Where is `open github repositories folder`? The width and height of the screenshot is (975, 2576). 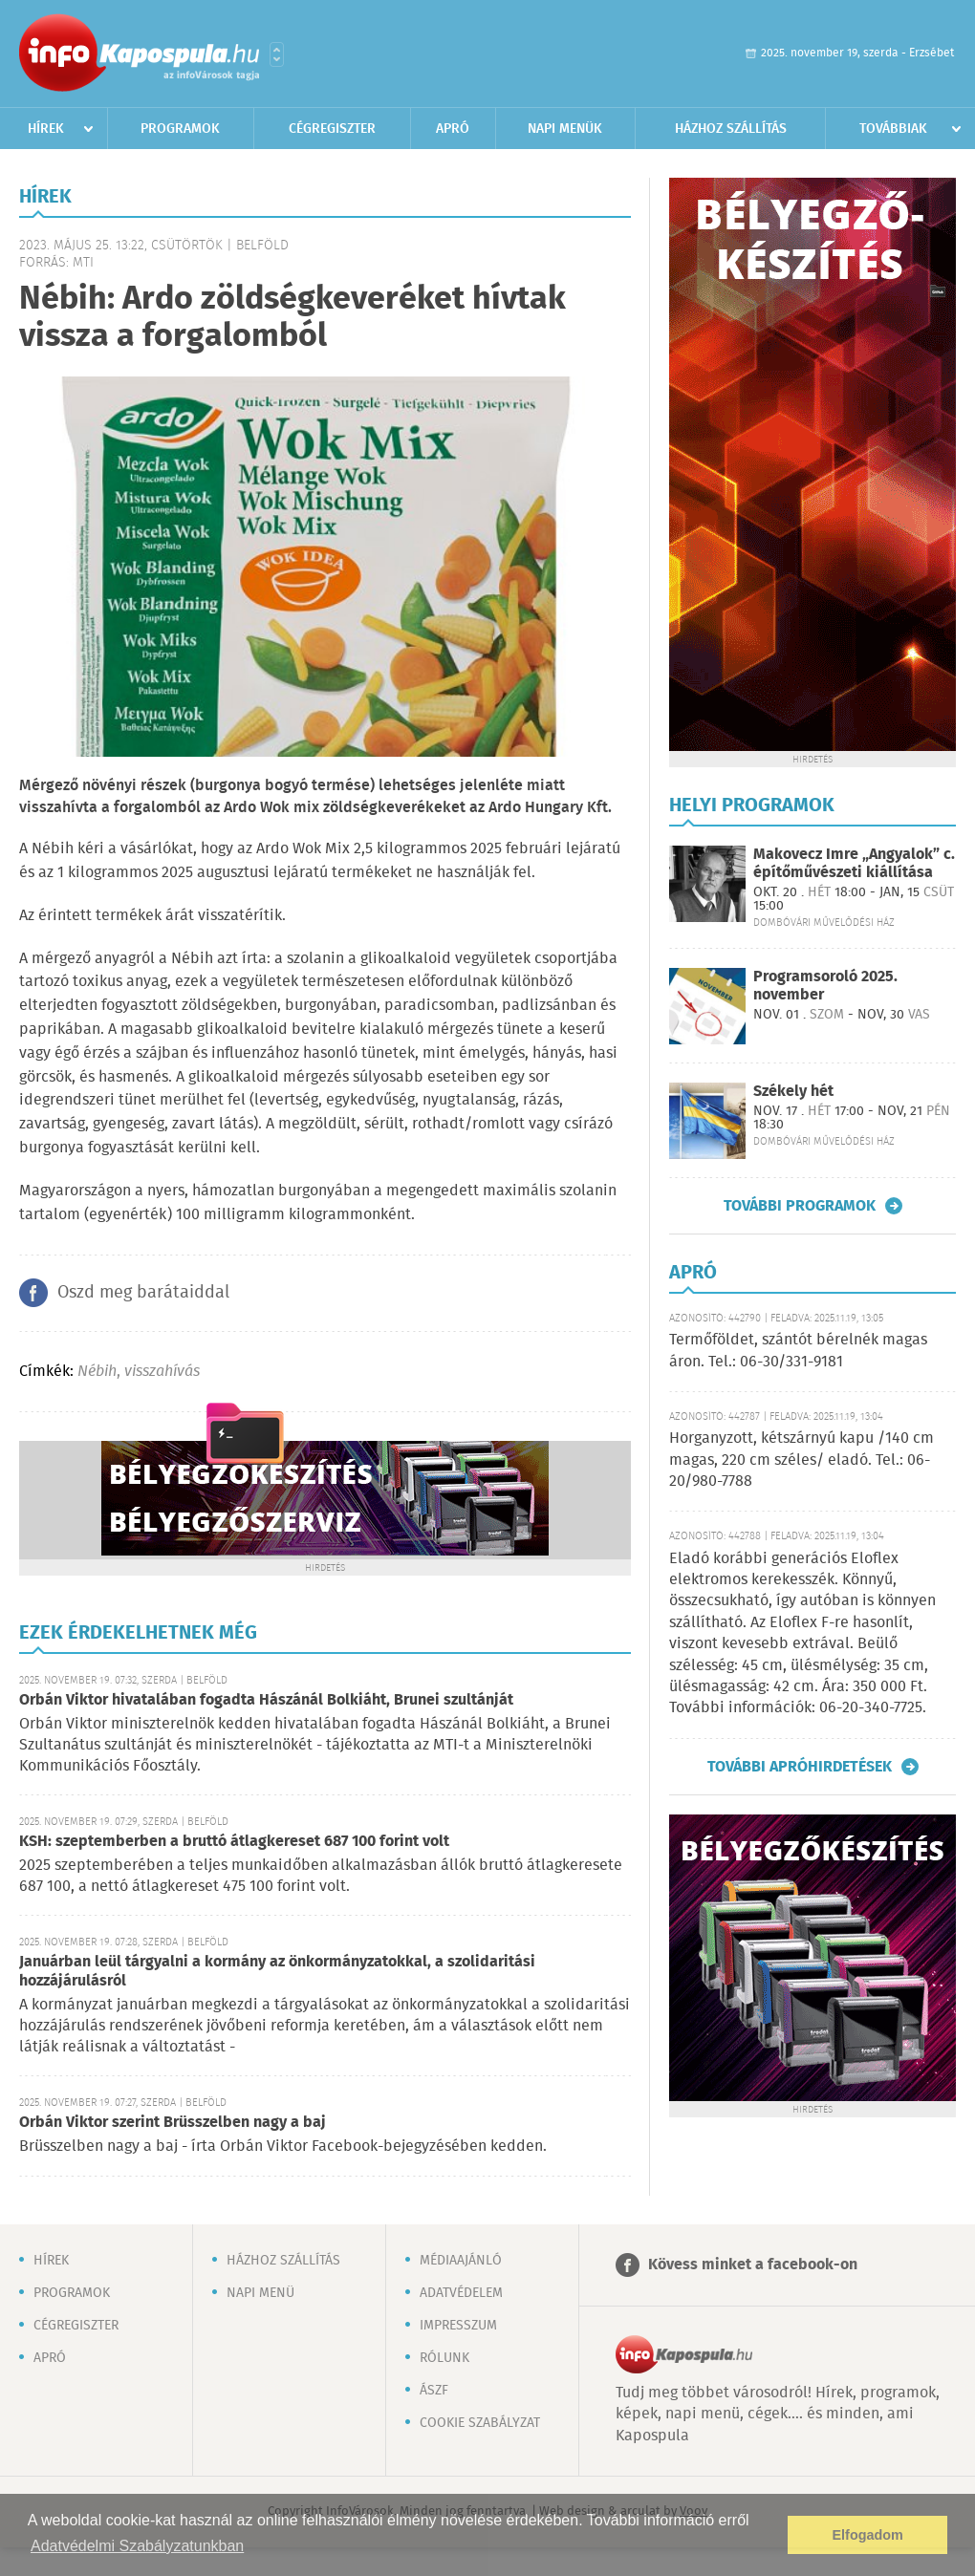 open github repositories folder is located at coordinates (938, 291).